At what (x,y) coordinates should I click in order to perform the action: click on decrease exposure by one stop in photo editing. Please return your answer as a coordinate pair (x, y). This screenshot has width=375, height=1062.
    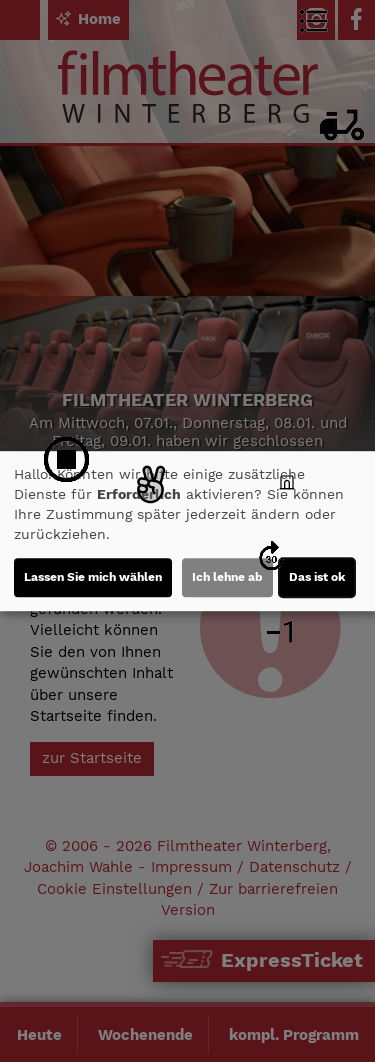
    Looking at the image, I should click on (280, 632).